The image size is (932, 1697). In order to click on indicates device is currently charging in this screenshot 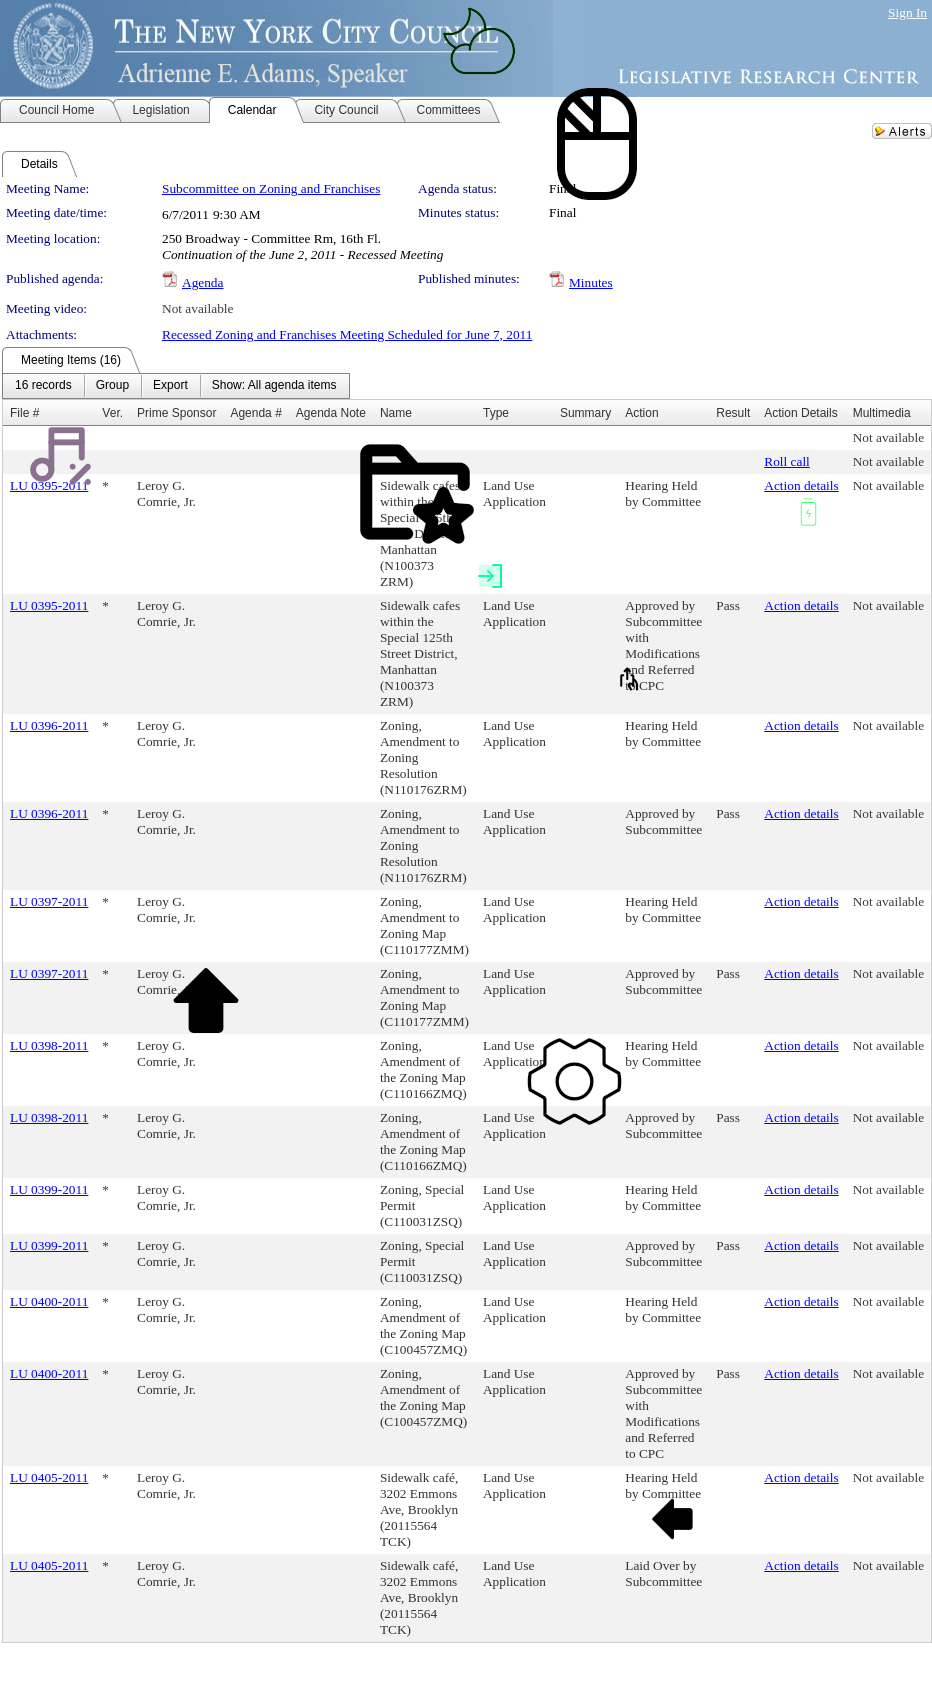, I will do `click(808, 512)`.